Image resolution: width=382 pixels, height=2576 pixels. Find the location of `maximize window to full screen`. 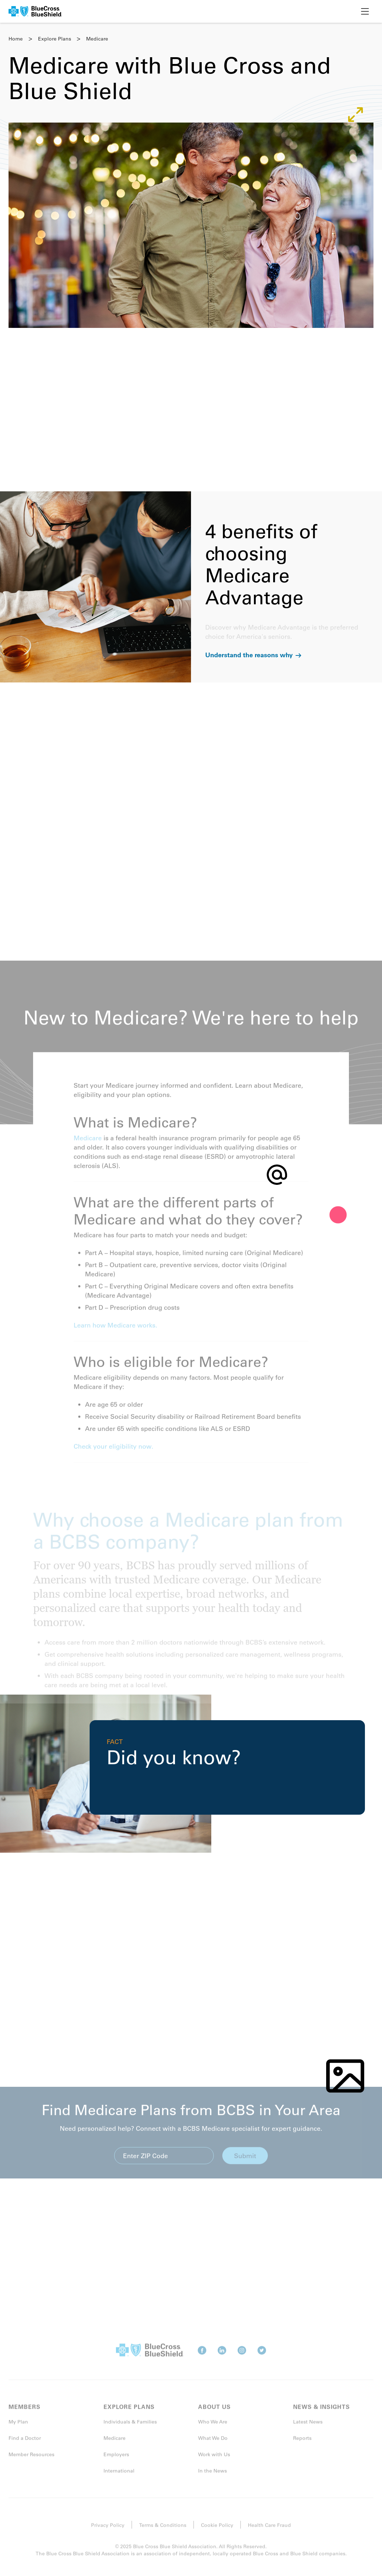

maximize window to full screen is located at coordinates (355, 114).